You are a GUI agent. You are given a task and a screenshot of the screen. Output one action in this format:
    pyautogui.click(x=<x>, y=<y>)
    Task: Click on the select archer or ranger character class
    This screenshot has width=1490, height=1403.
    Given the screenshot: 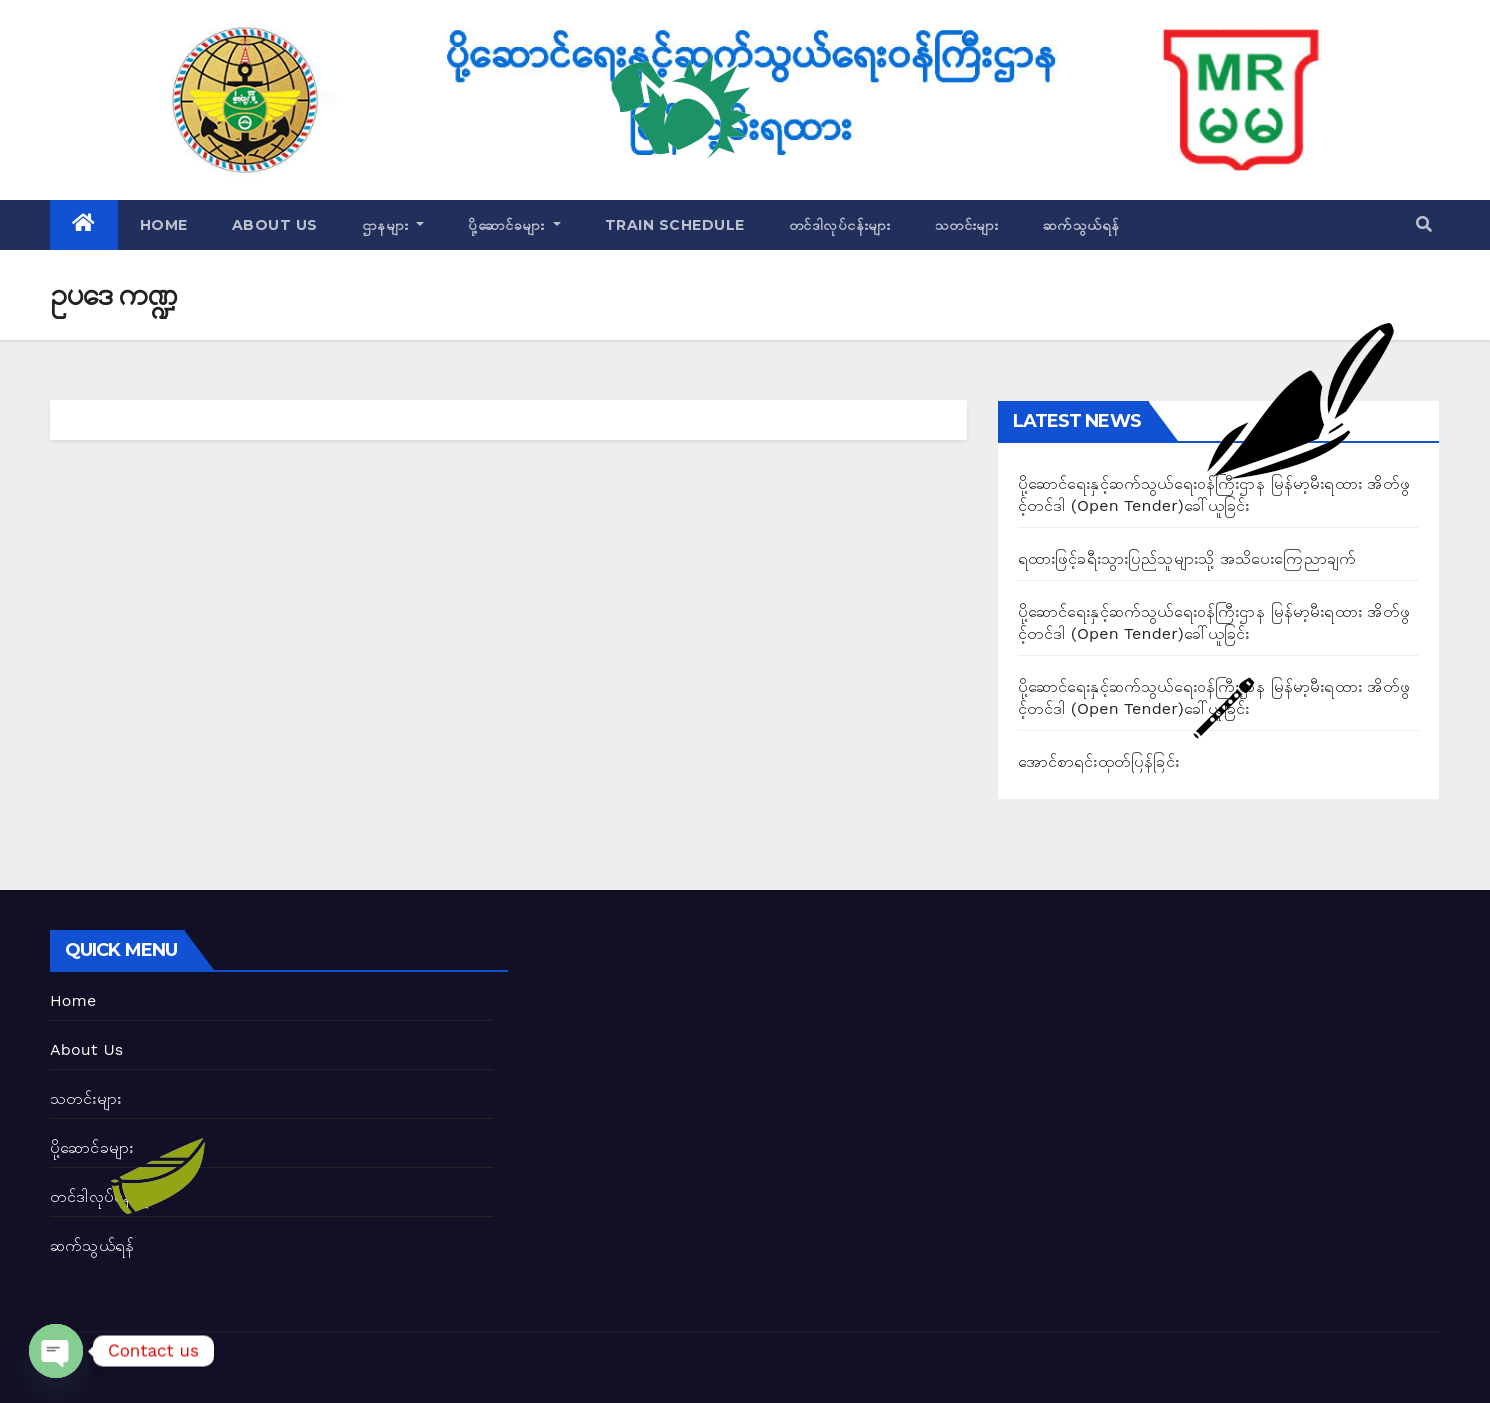 What is the action you would take?
    pyautogui.click(x=1298, y=404)
    